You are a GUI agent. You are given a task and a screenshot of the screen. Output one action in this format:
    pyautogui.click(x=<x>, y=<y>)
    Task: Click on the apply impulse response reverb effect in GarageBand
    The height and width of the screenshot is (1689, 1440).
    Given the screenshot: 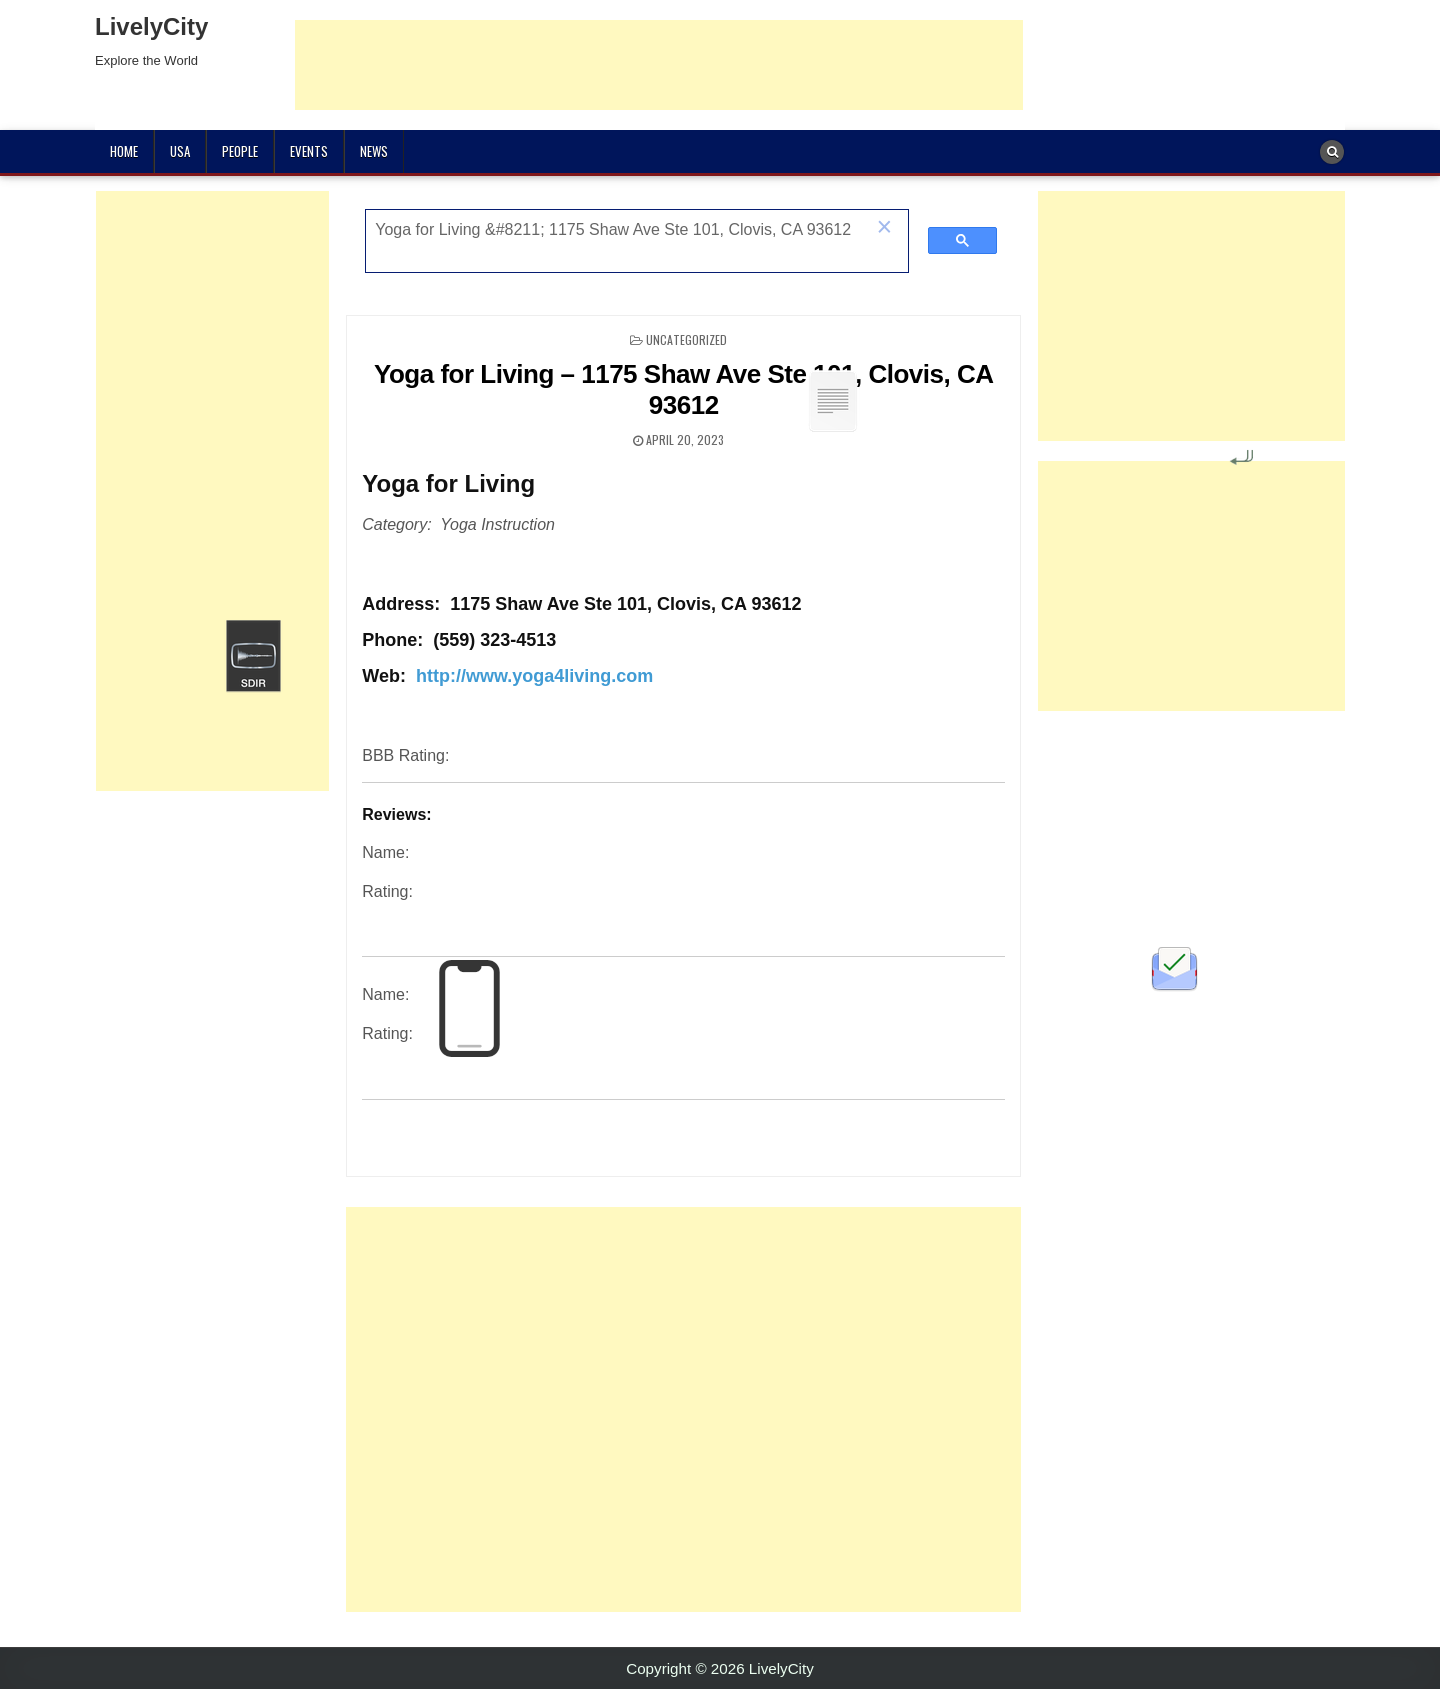 What is the action you would take?
    pyautogui.click(x=253, y=657)
    